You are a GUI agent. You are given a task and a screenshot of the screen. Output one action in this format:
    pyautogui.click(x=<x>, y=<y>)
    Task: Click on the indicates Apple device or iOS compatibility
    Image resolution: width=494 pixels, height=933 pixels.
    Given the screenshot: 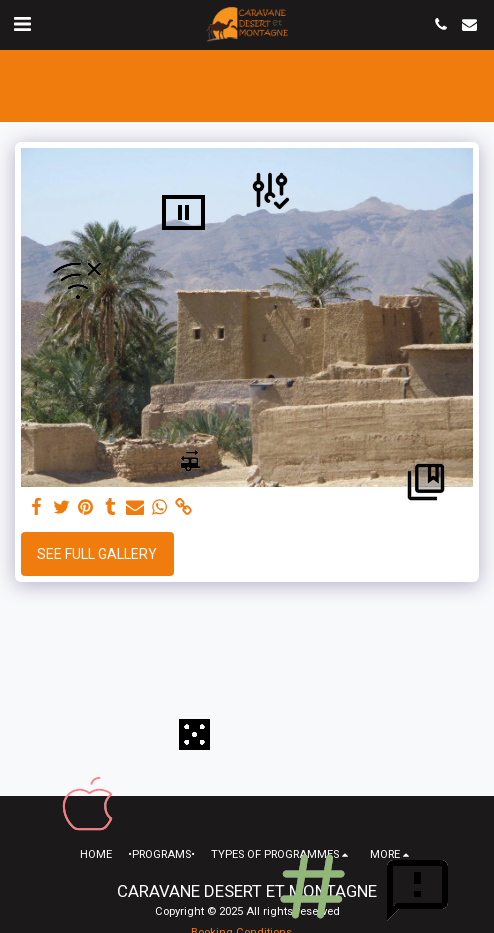 What is the action you would take?
    pyautogui.click(x=89, y=807)
    